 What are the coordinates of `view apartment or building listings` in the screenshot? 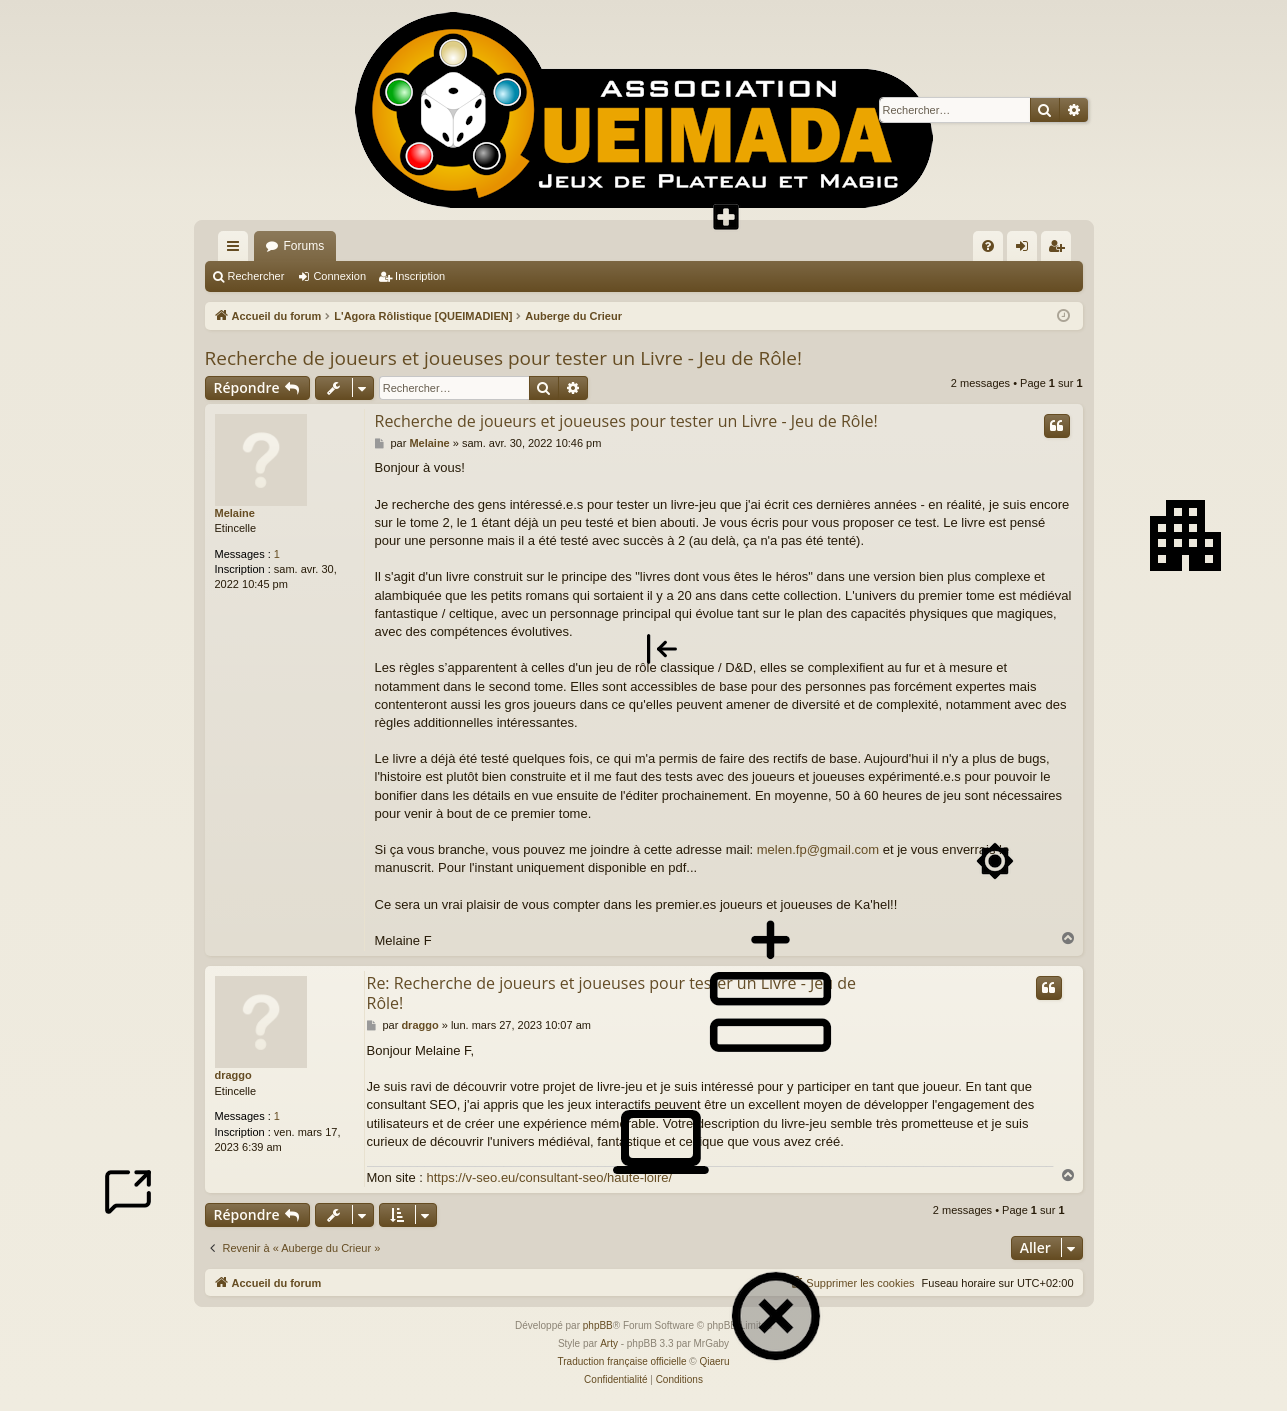 It's located at (1185, 535).